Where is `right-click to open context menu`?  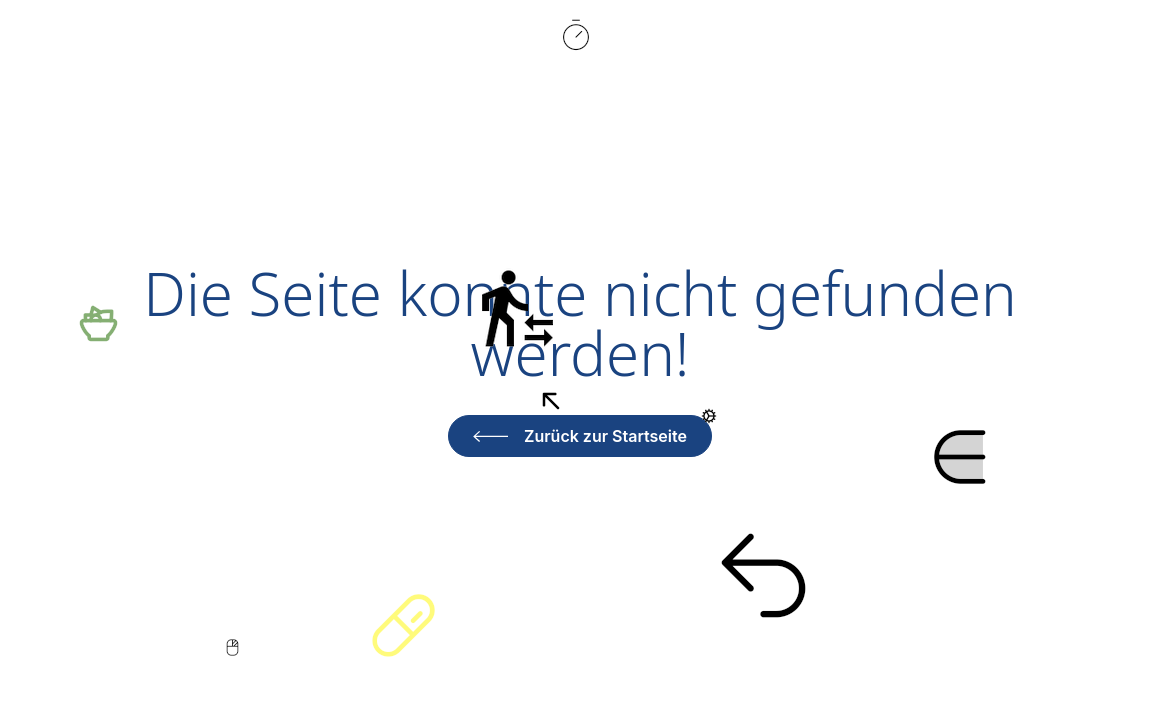 right-click to open context menu is located at coordinates (232, 647).